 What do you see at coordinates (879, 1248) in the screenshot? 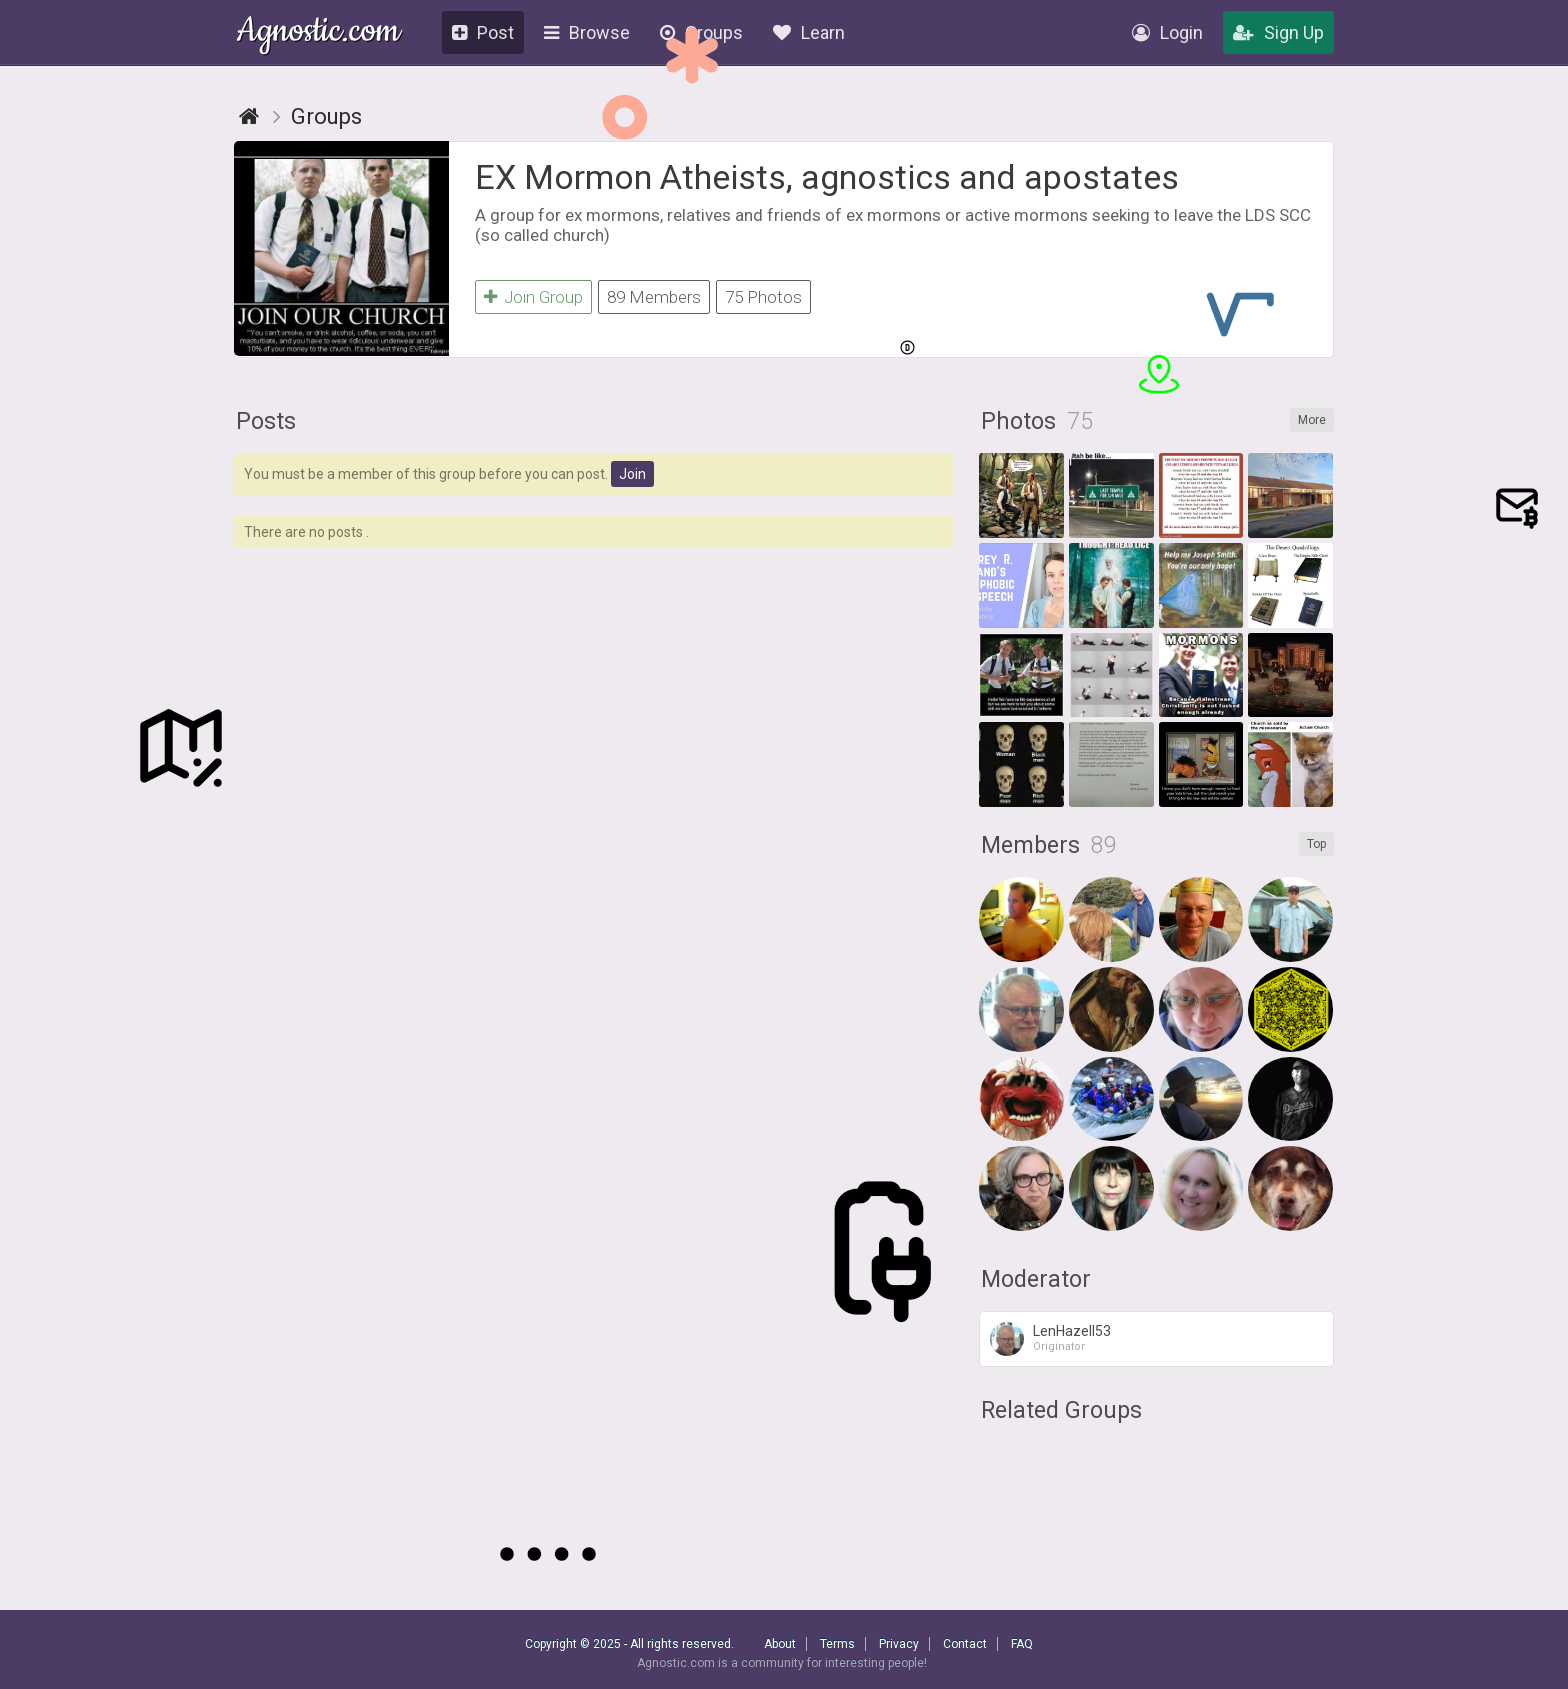
I see `indicates battery is currently charging` at bounding box center [879, 1248].